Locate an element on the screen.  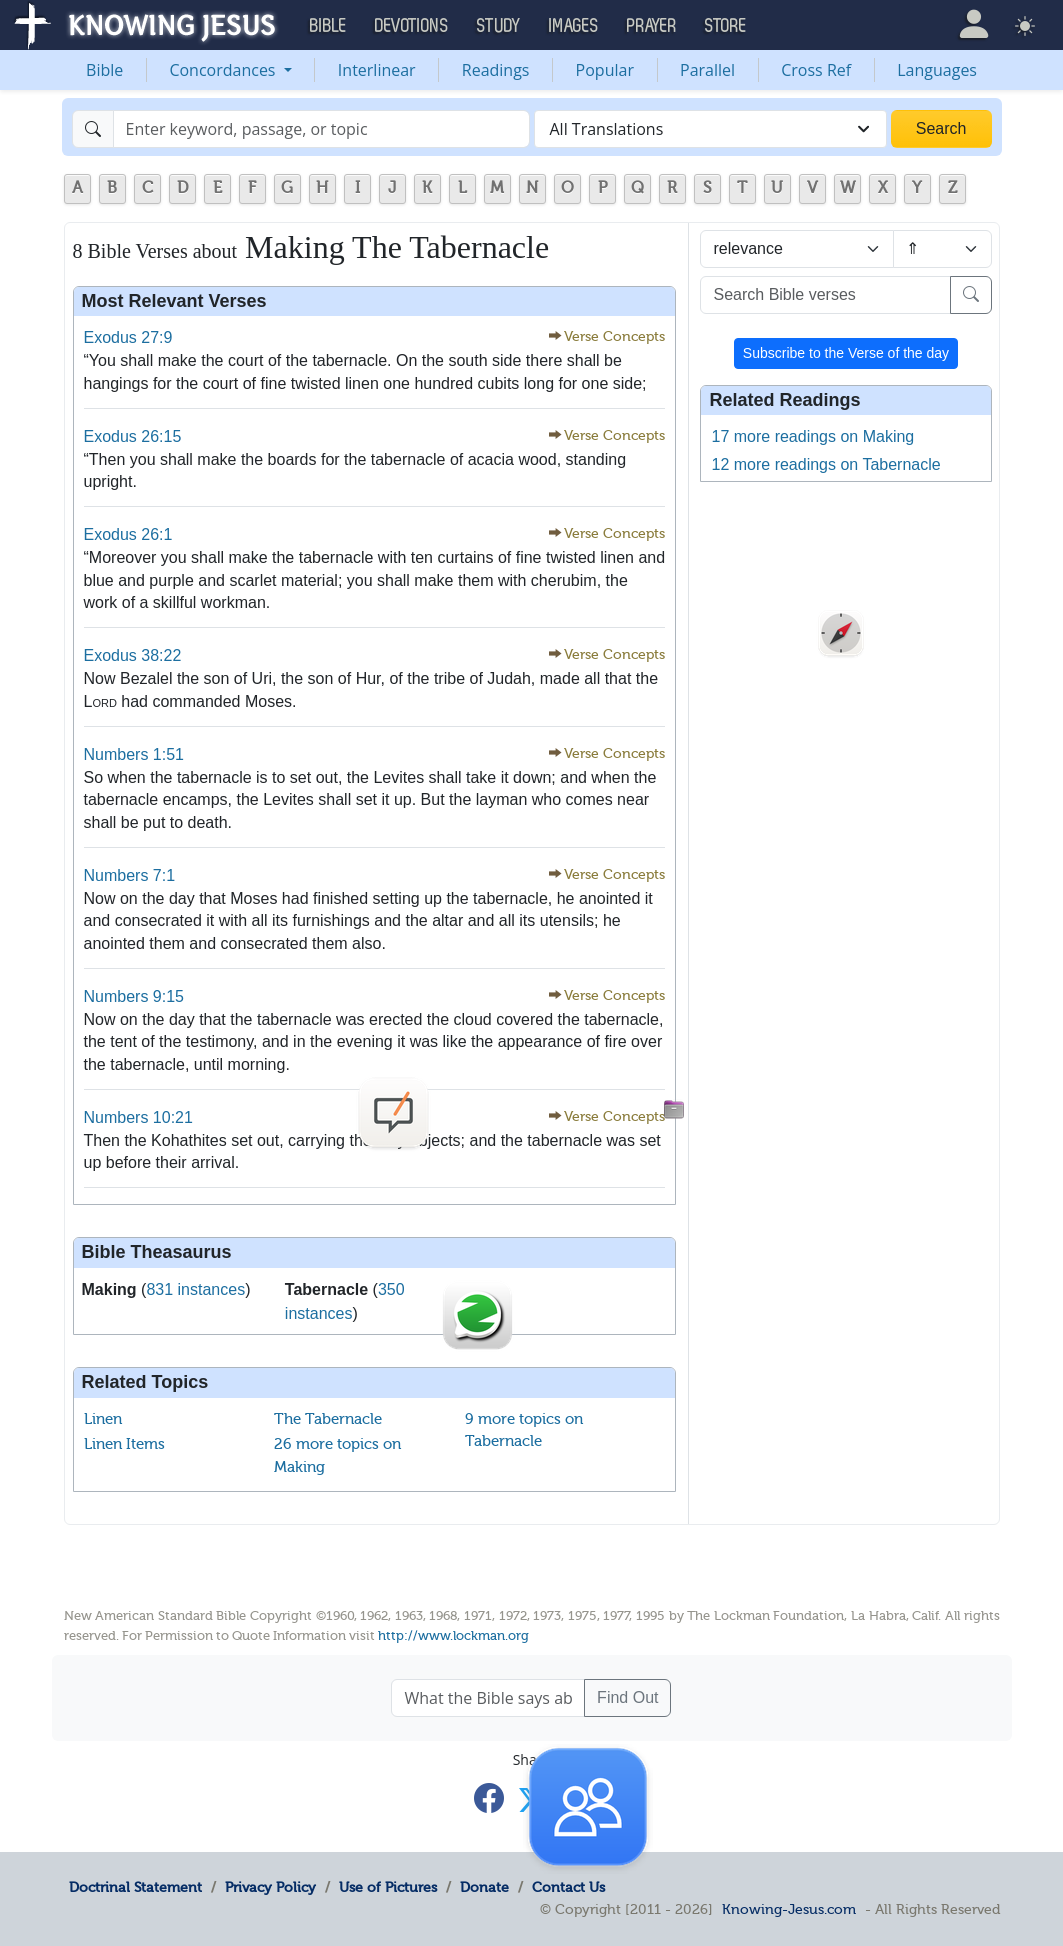
open openboard app is located at coordinates (393, 1112).